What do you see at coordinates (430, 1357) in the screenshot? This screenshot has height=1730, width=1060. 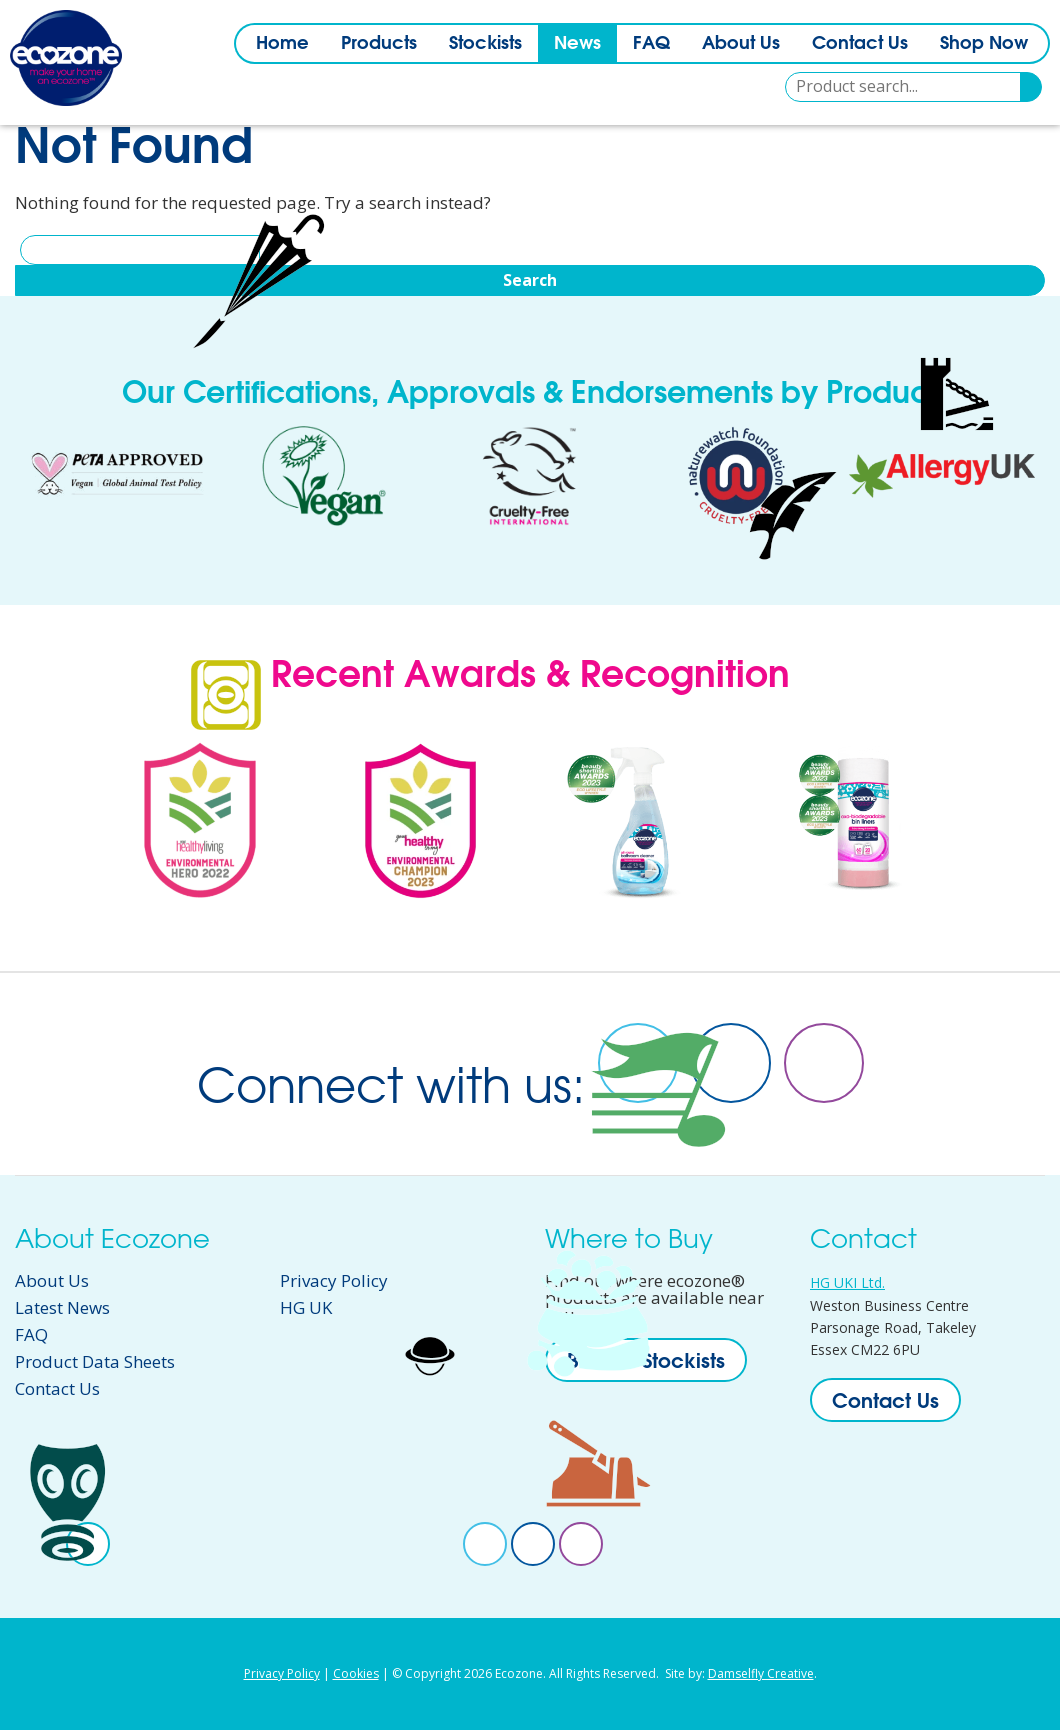 I see `select military or soldier class` at bounding box center [430, 1357].